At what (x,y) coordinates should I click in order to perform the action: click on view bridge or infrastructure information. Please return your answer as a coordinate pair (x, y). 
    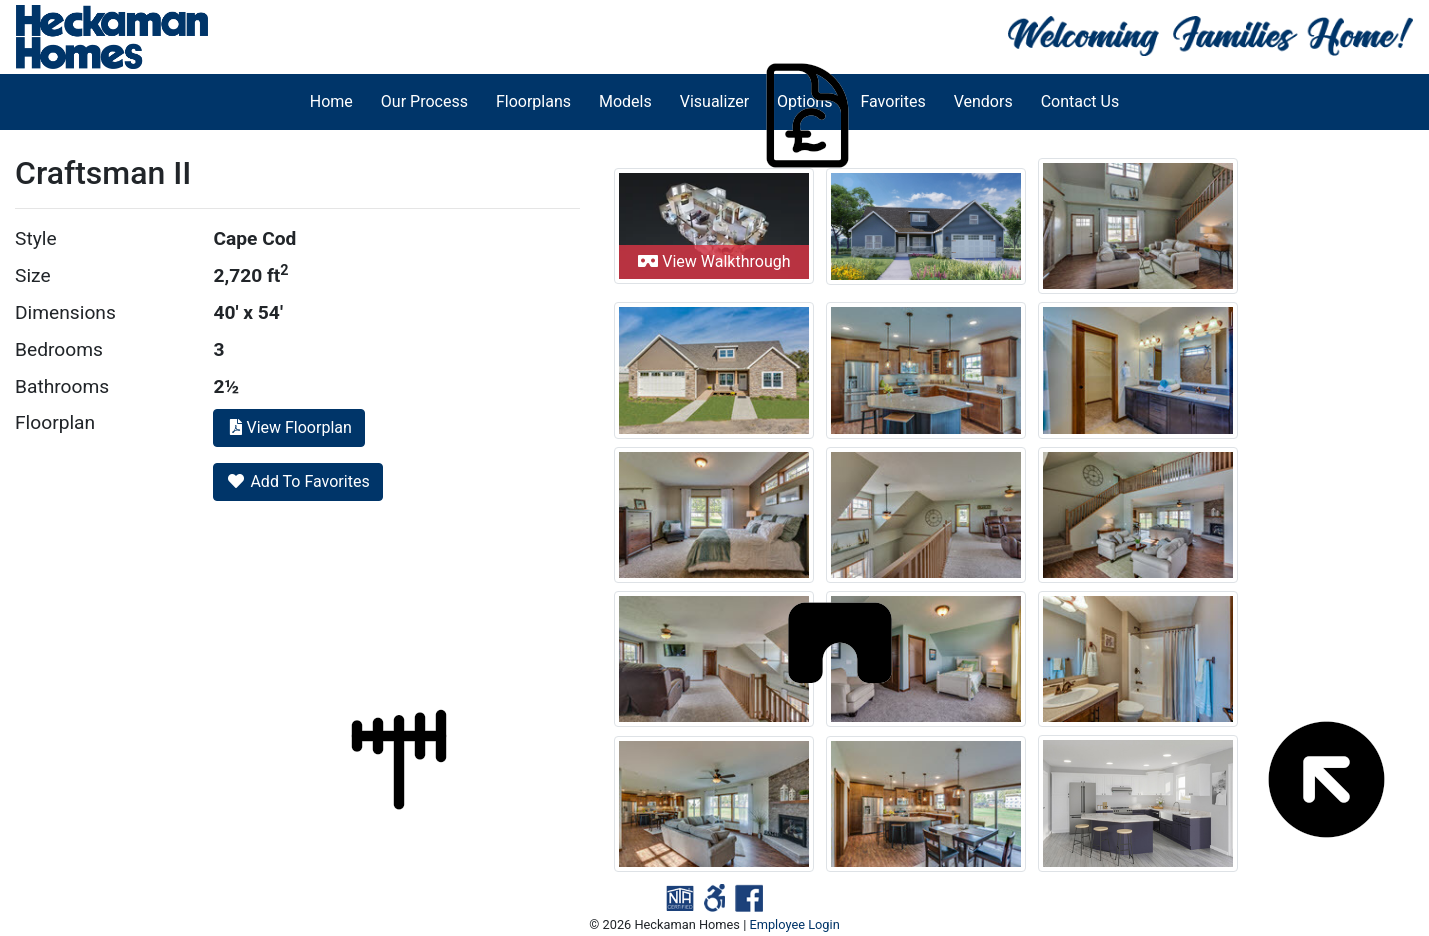
    Looking at the image, I should click on (840, 637).